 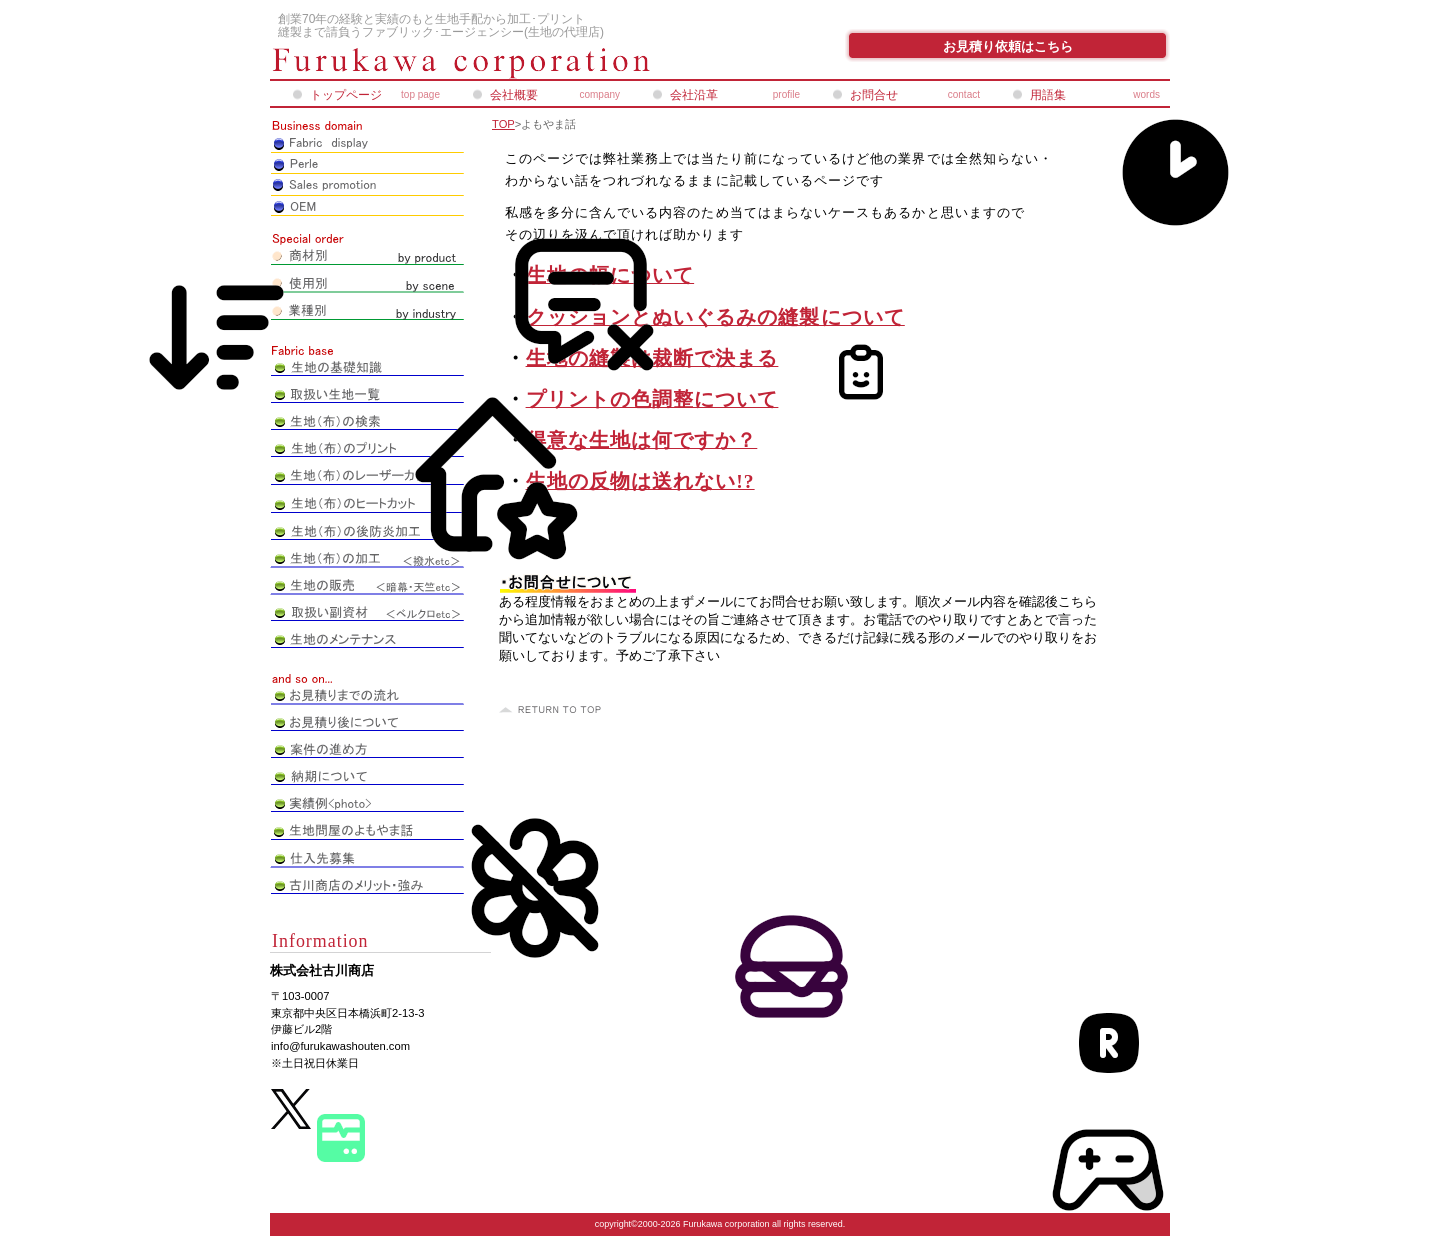 I want to click on indicates a rating or review feature, so click(x=1109, y=1043).